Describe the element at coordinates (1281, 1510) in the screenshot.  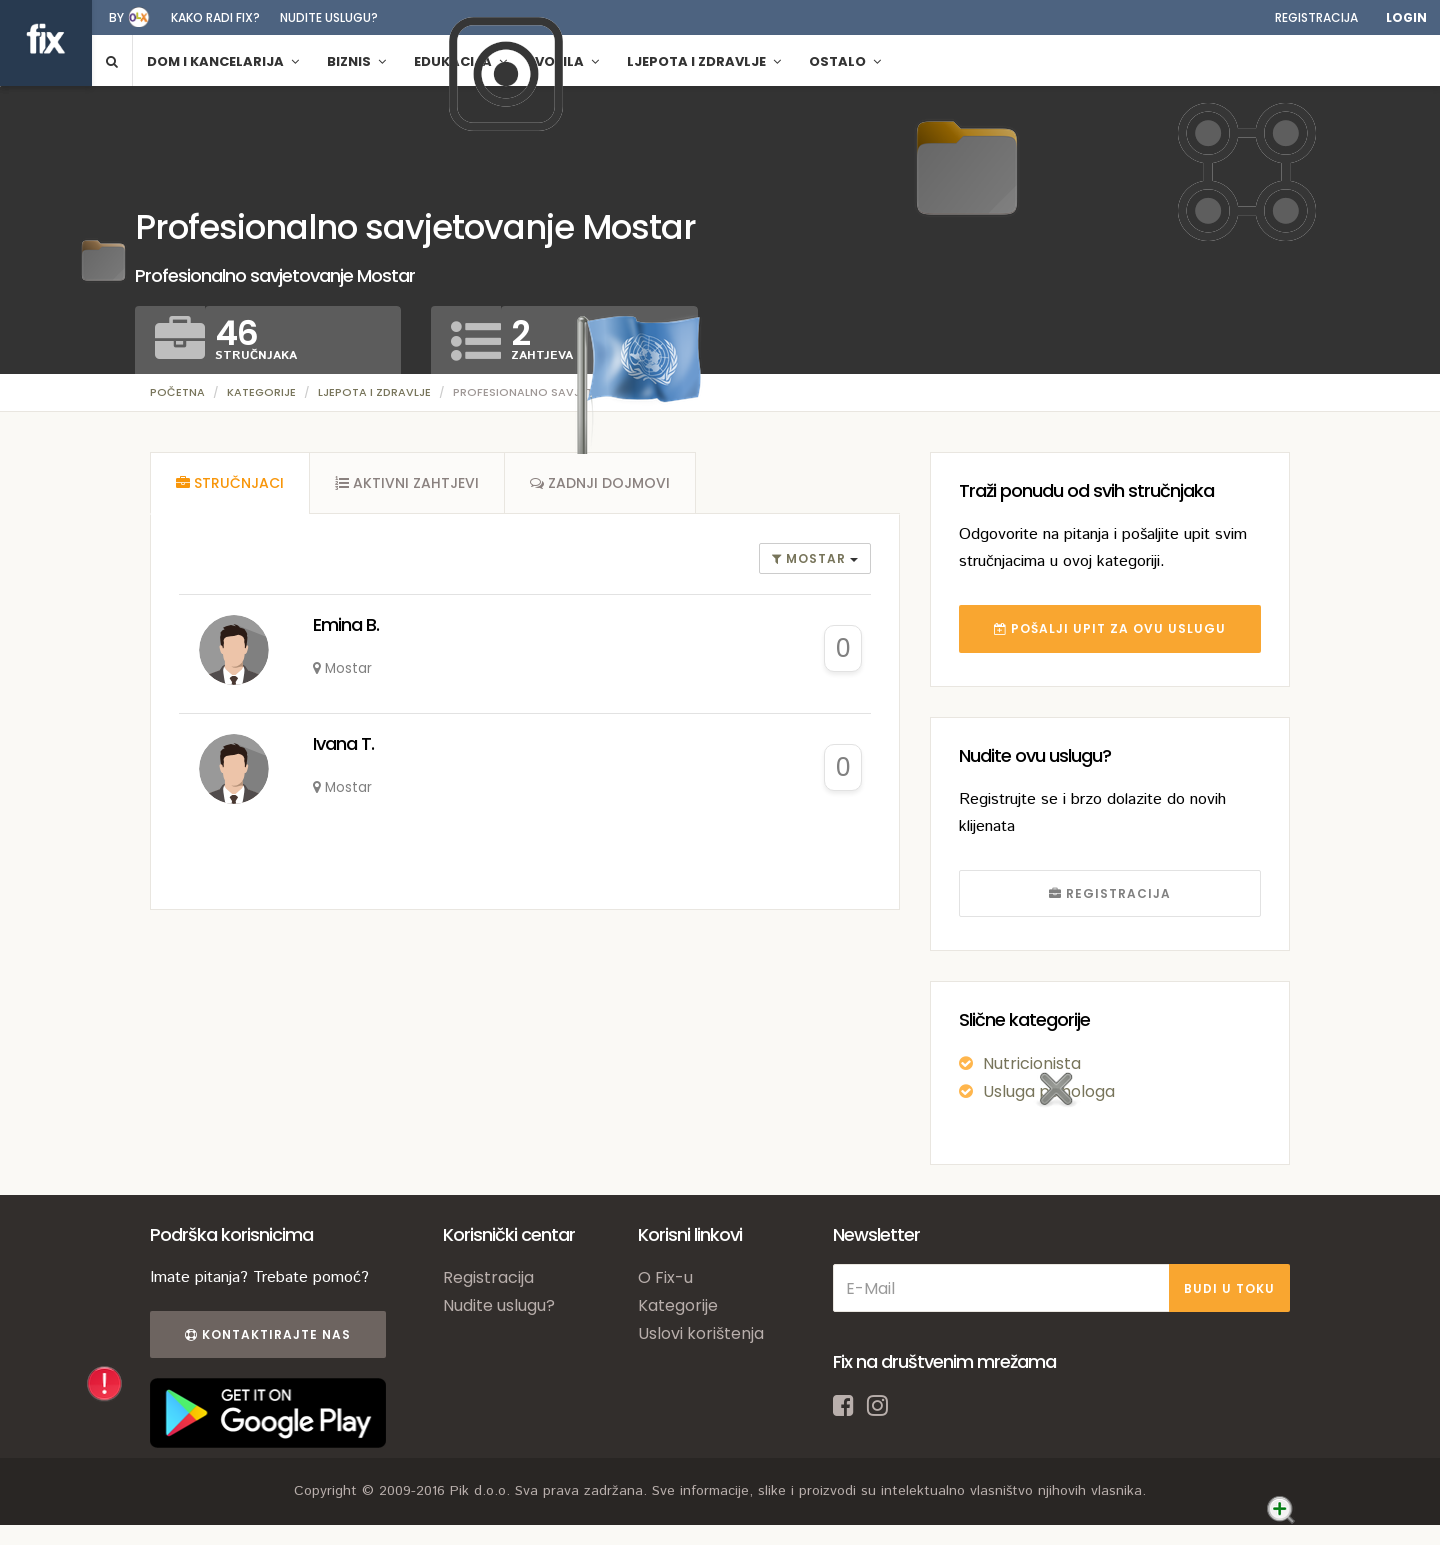
I see `zoom in on the current view` at that location.